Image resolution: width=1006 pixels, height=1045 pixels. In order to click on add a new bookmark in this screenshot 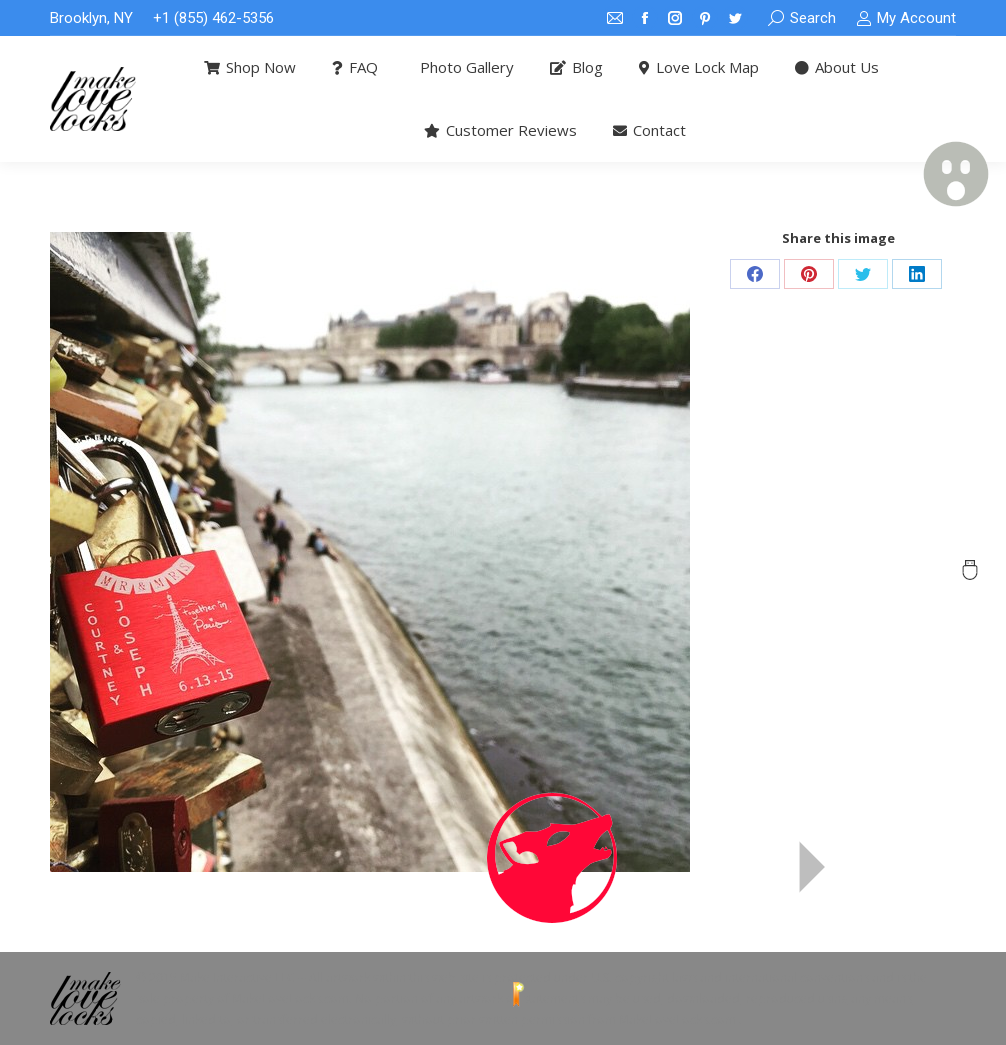, I will do `click(517, 995)`.